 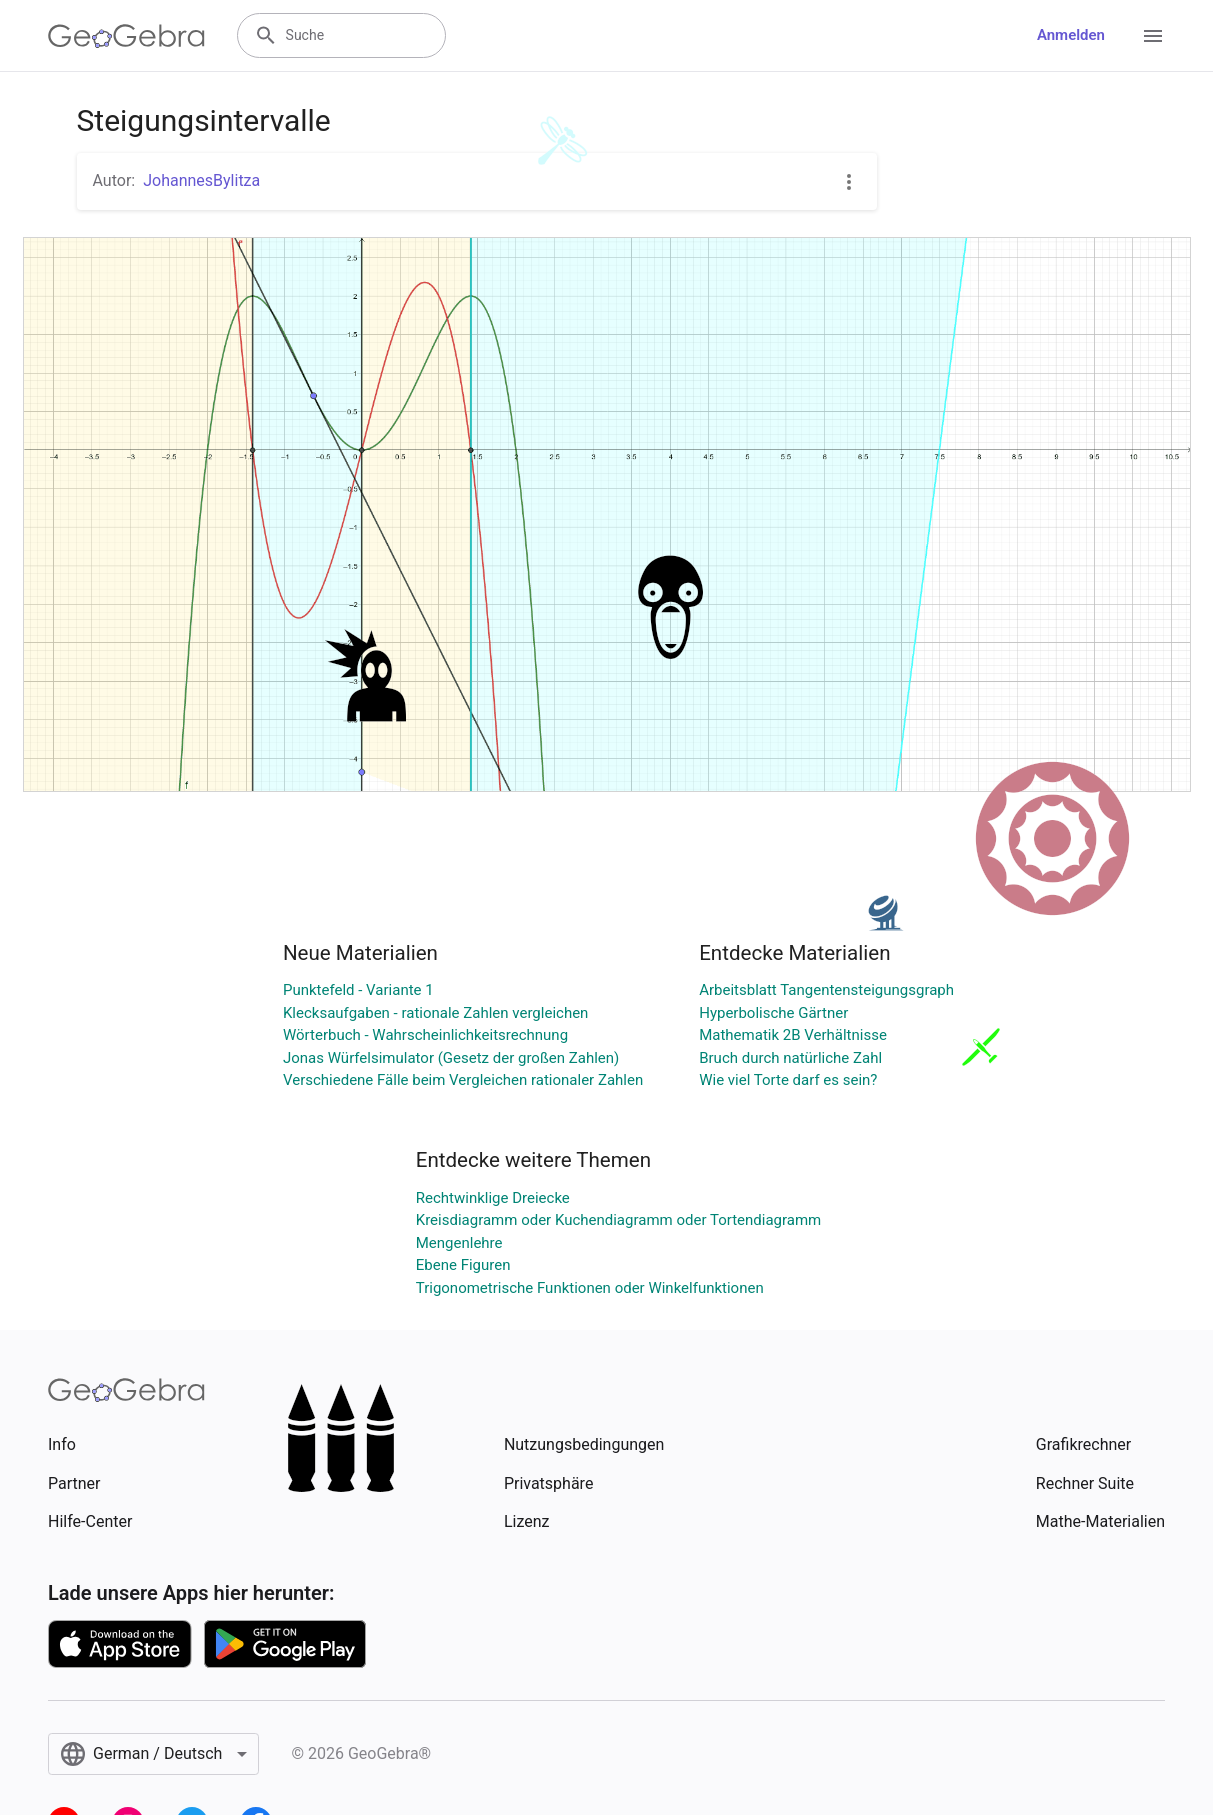 I want to click on indicates a surprised or shocked reaction, so click(x=371, y=675).